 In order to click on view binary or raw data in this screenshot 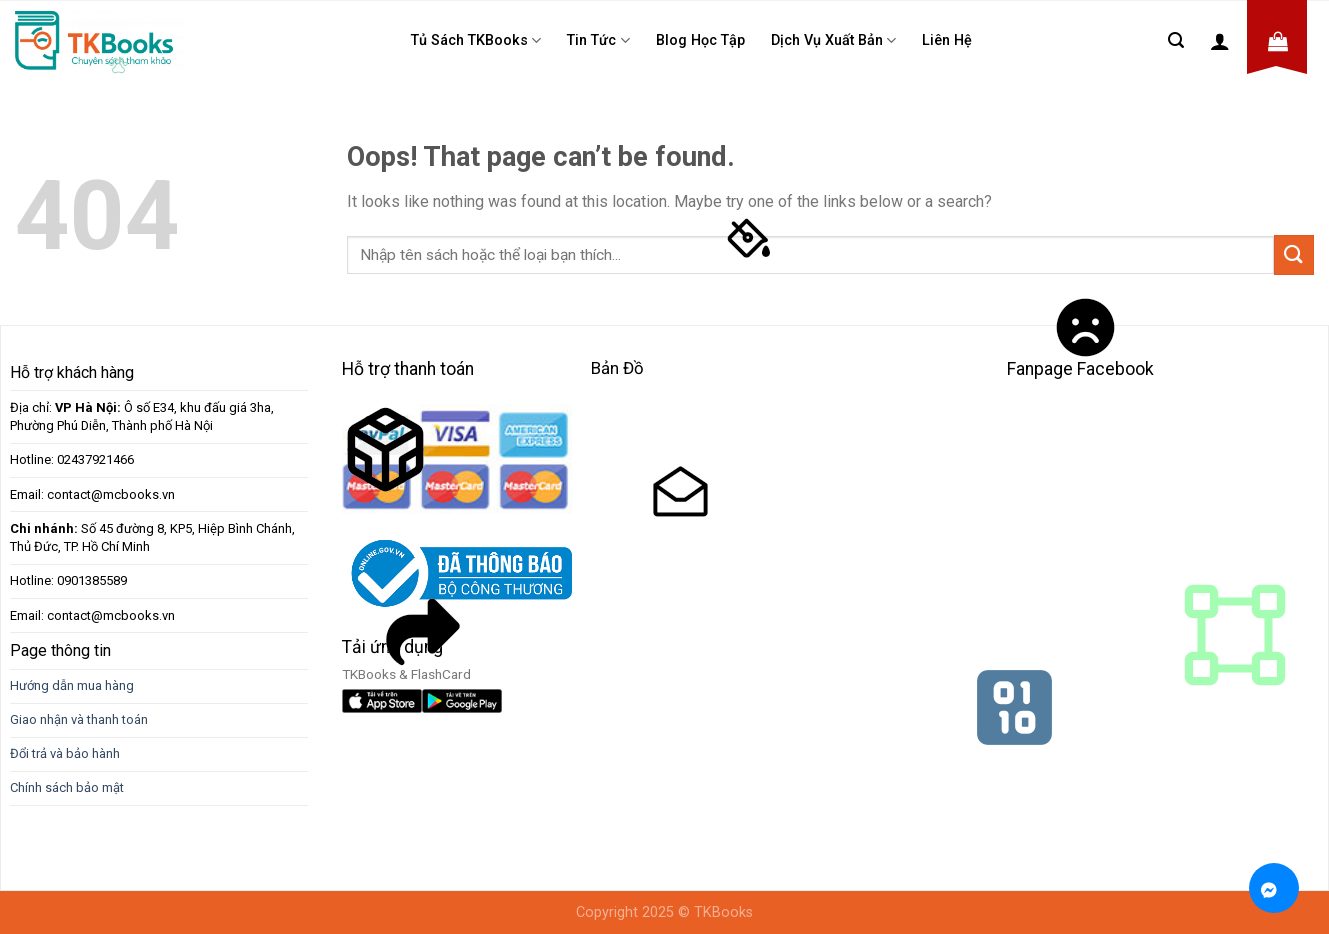, I will do `click(1014, 707)`.